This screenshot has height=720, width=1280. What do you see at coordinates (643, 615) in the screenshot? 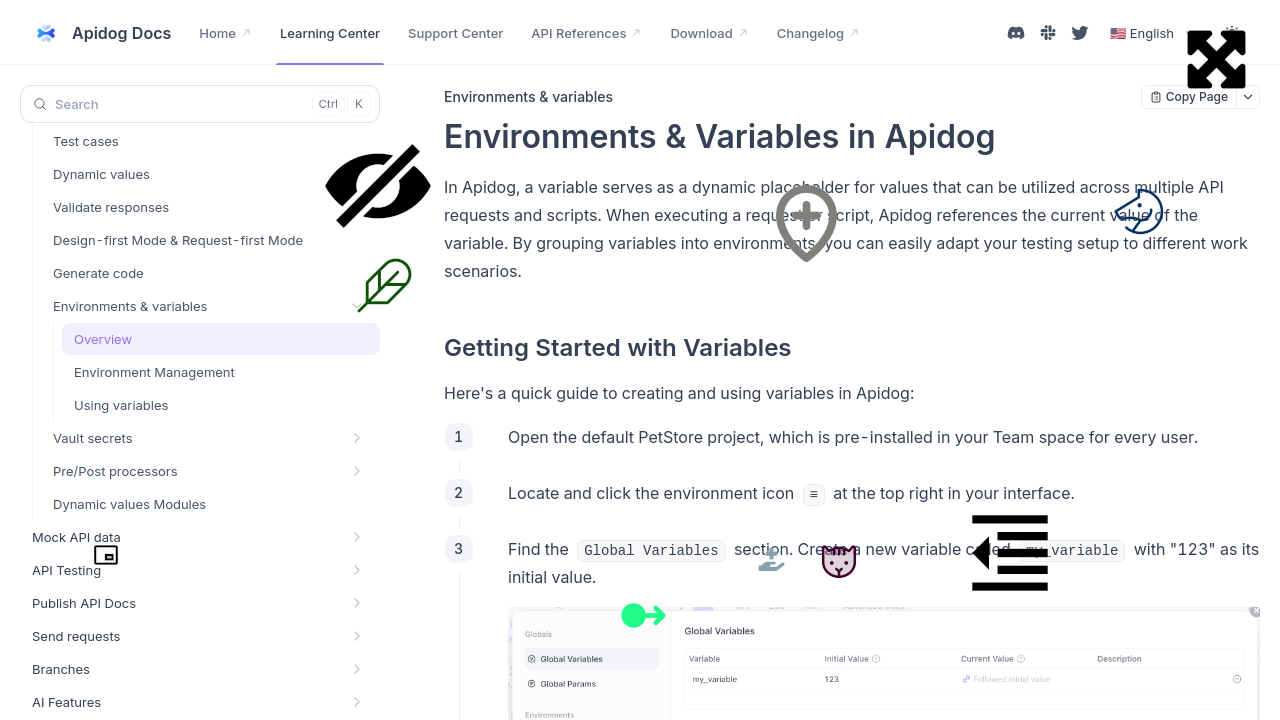
I see `swipe right to continue or accept` at bounding box center [643, 615].